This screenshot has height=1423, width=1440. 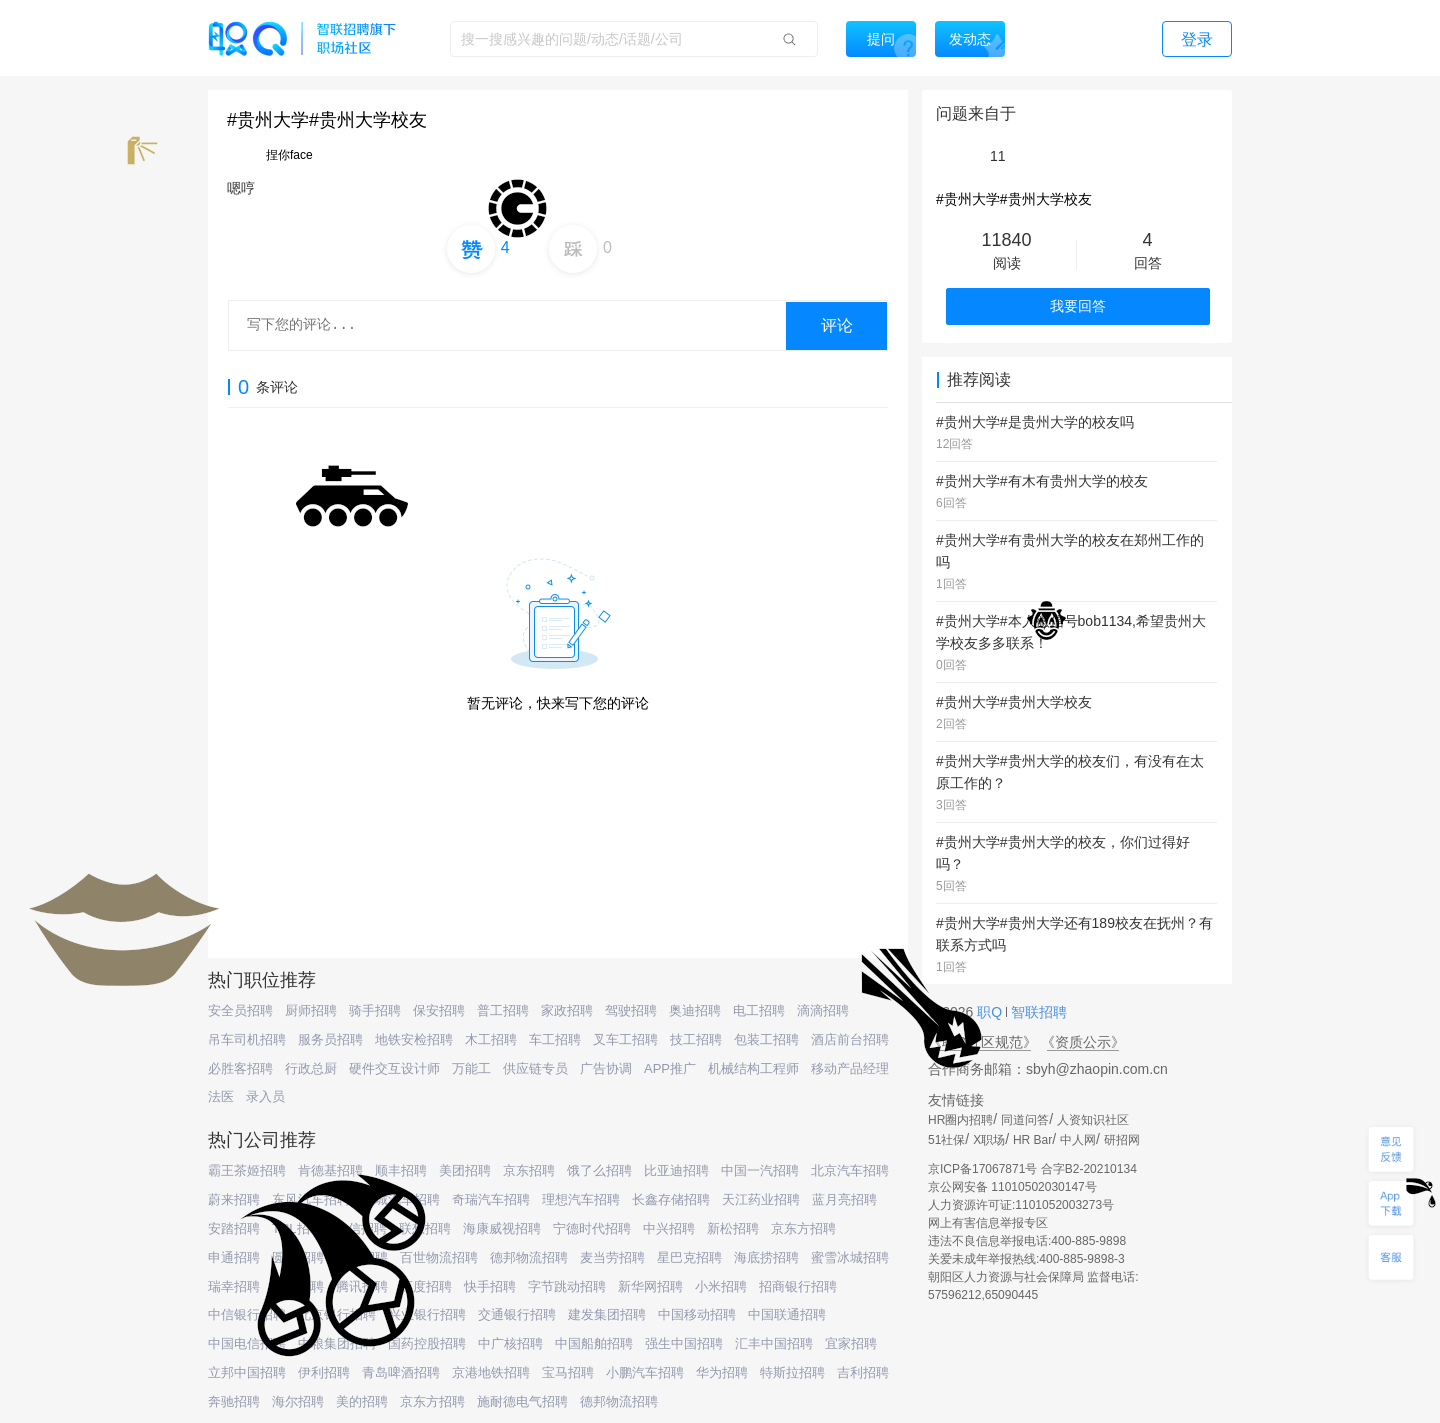 I want to click on loading or processing indicator, so click(x=517, y=208).